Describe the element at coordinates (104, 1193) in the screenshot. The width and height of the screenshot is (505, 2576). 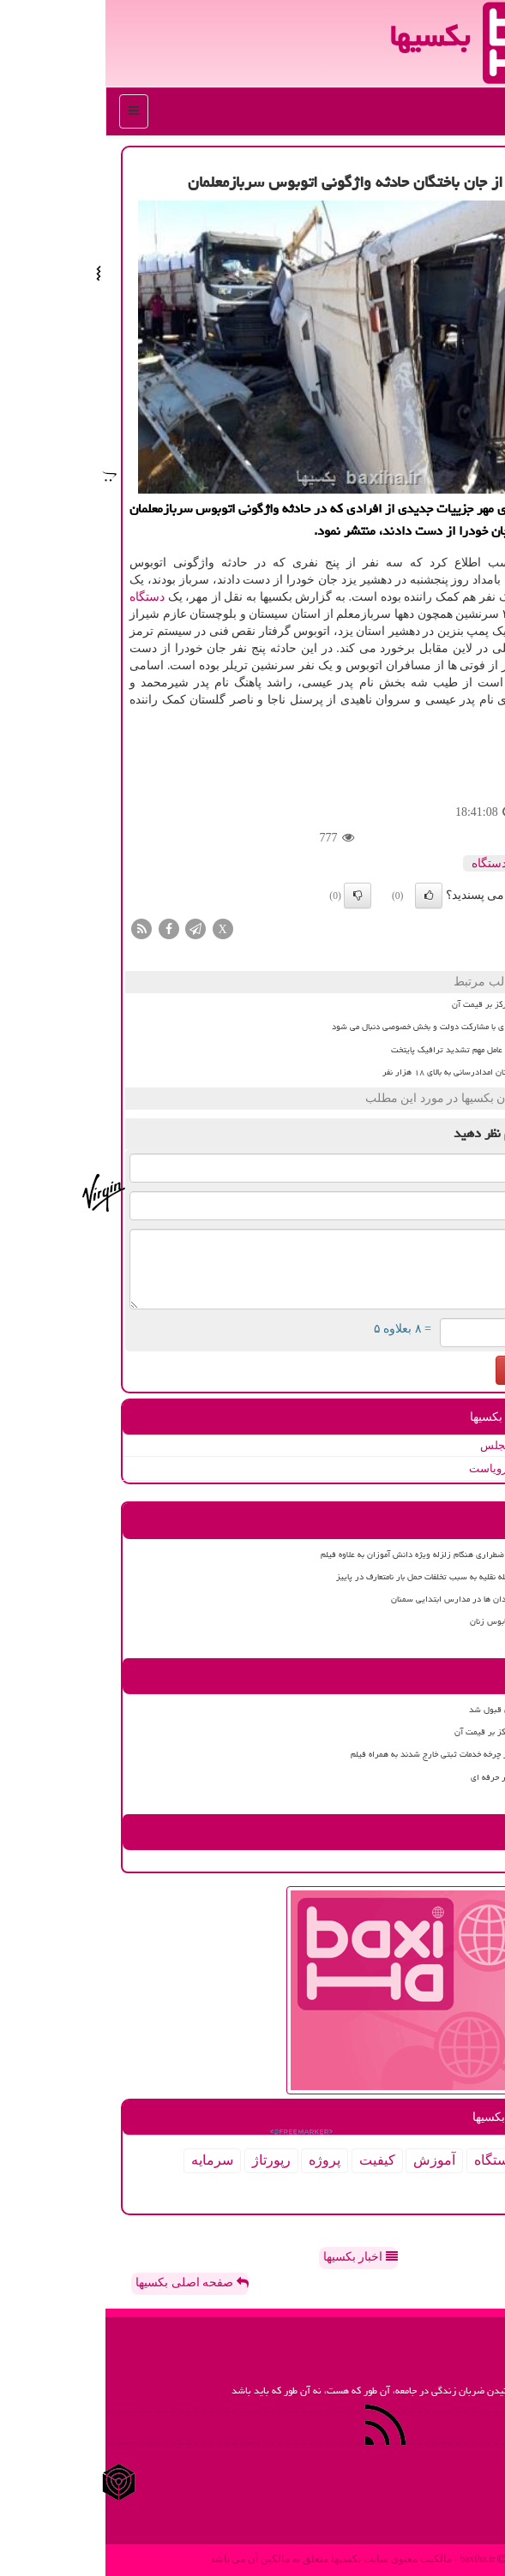
I see `virgin group company logo` at that location.